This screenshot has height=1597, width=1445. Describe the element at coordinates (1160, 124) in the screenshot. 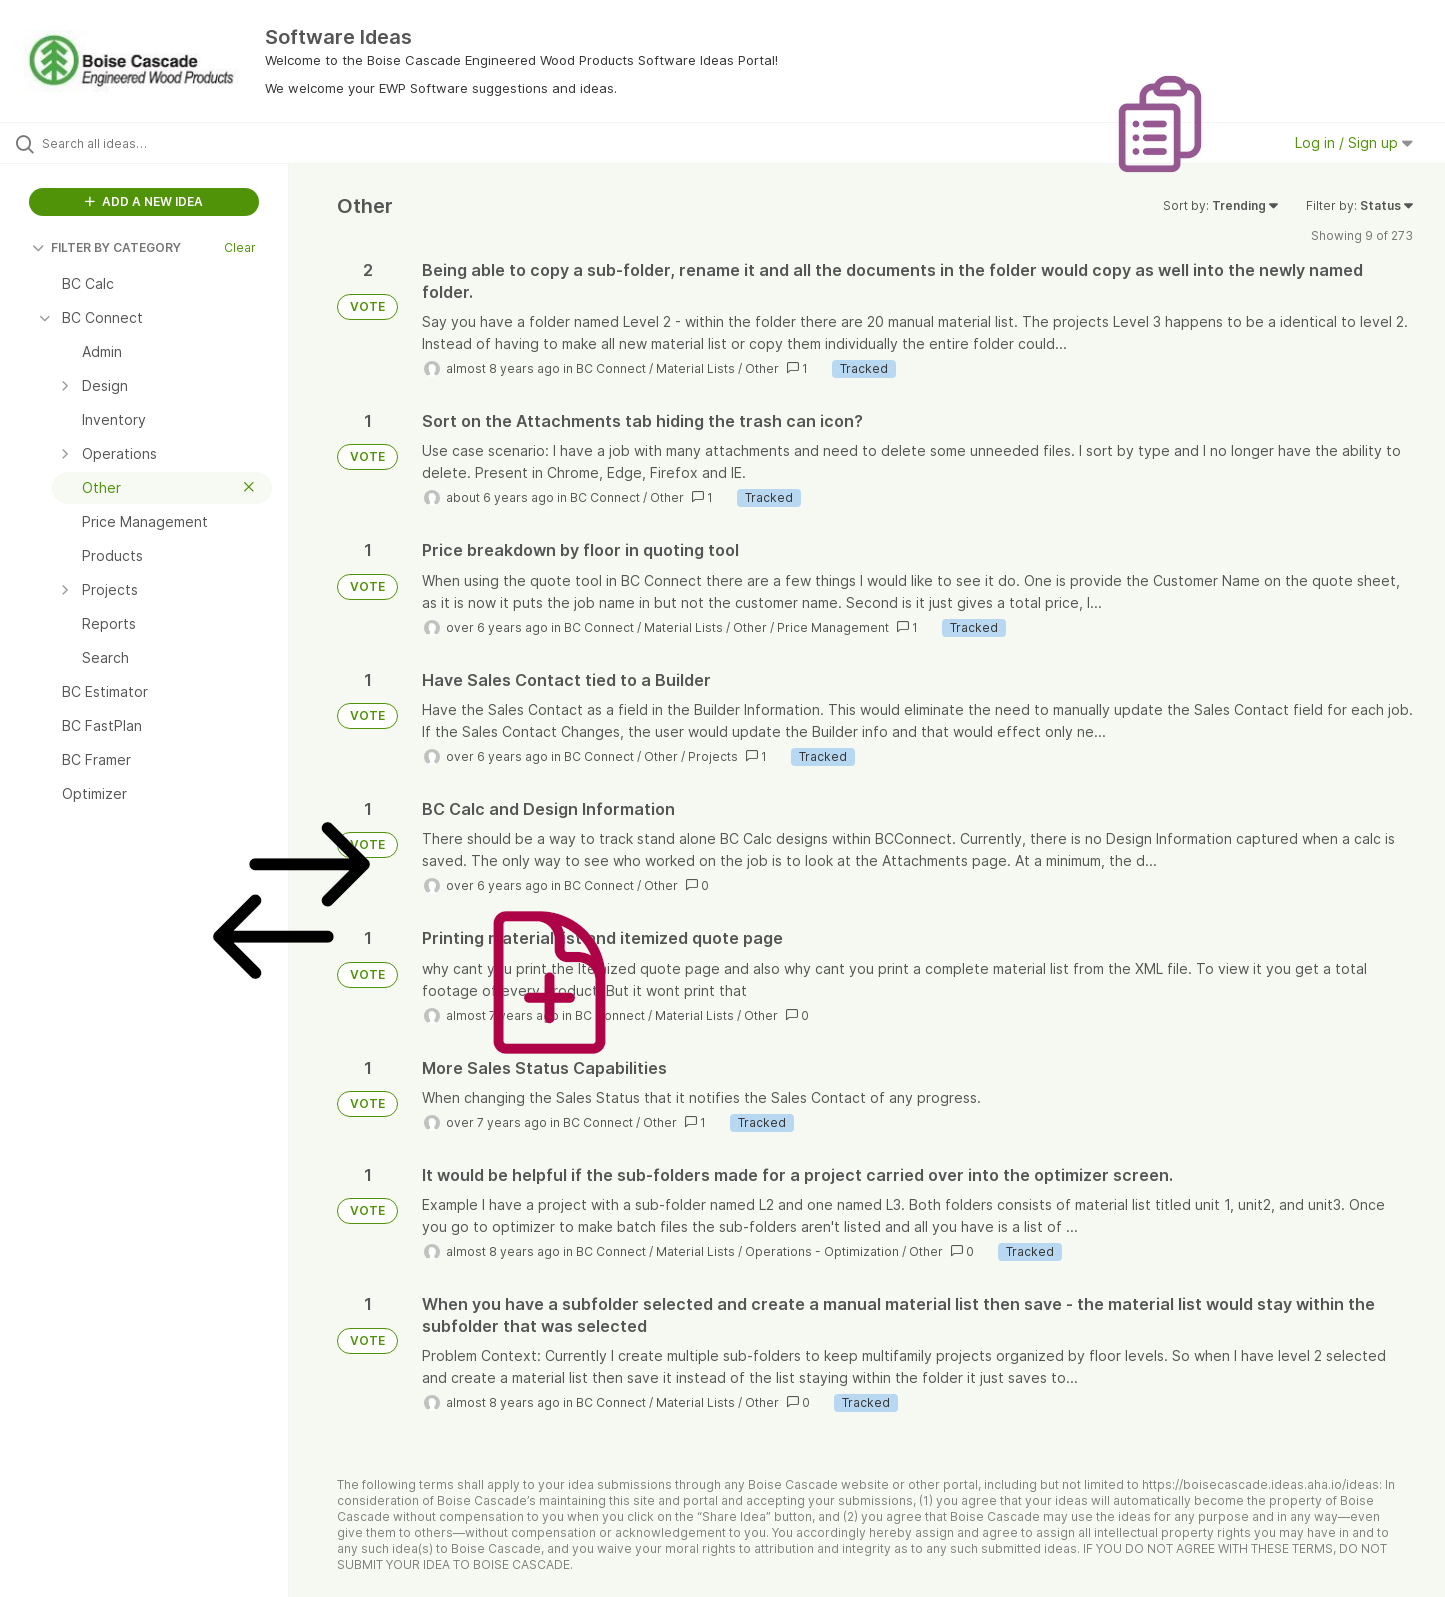

I see `view clipboard with document list` at that location.